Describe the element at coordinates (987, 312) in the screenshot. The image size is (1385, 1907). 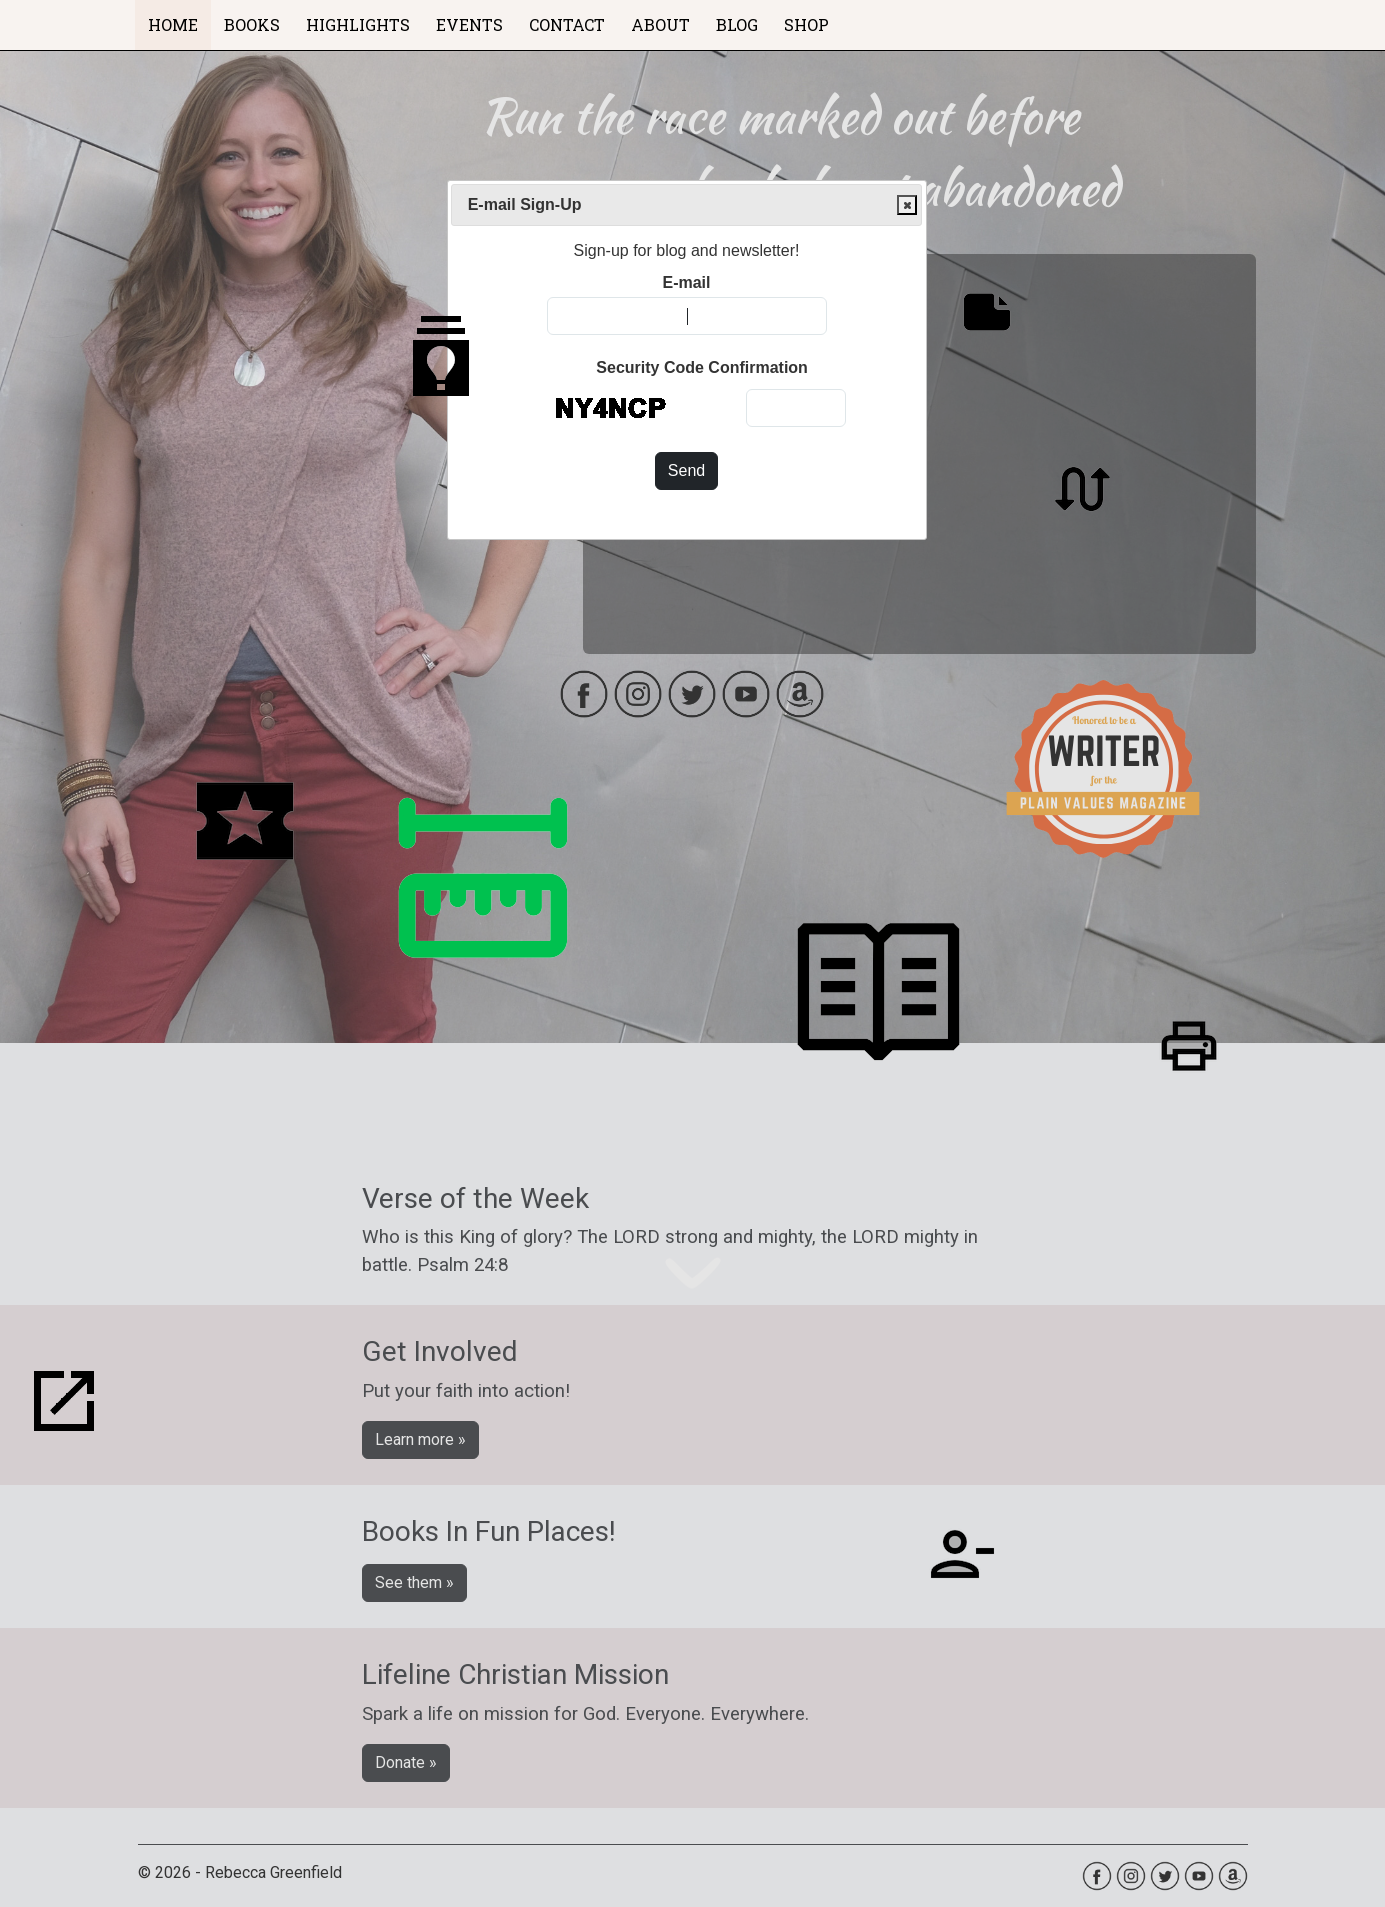
I see `view document in landscape orientation` at that location.